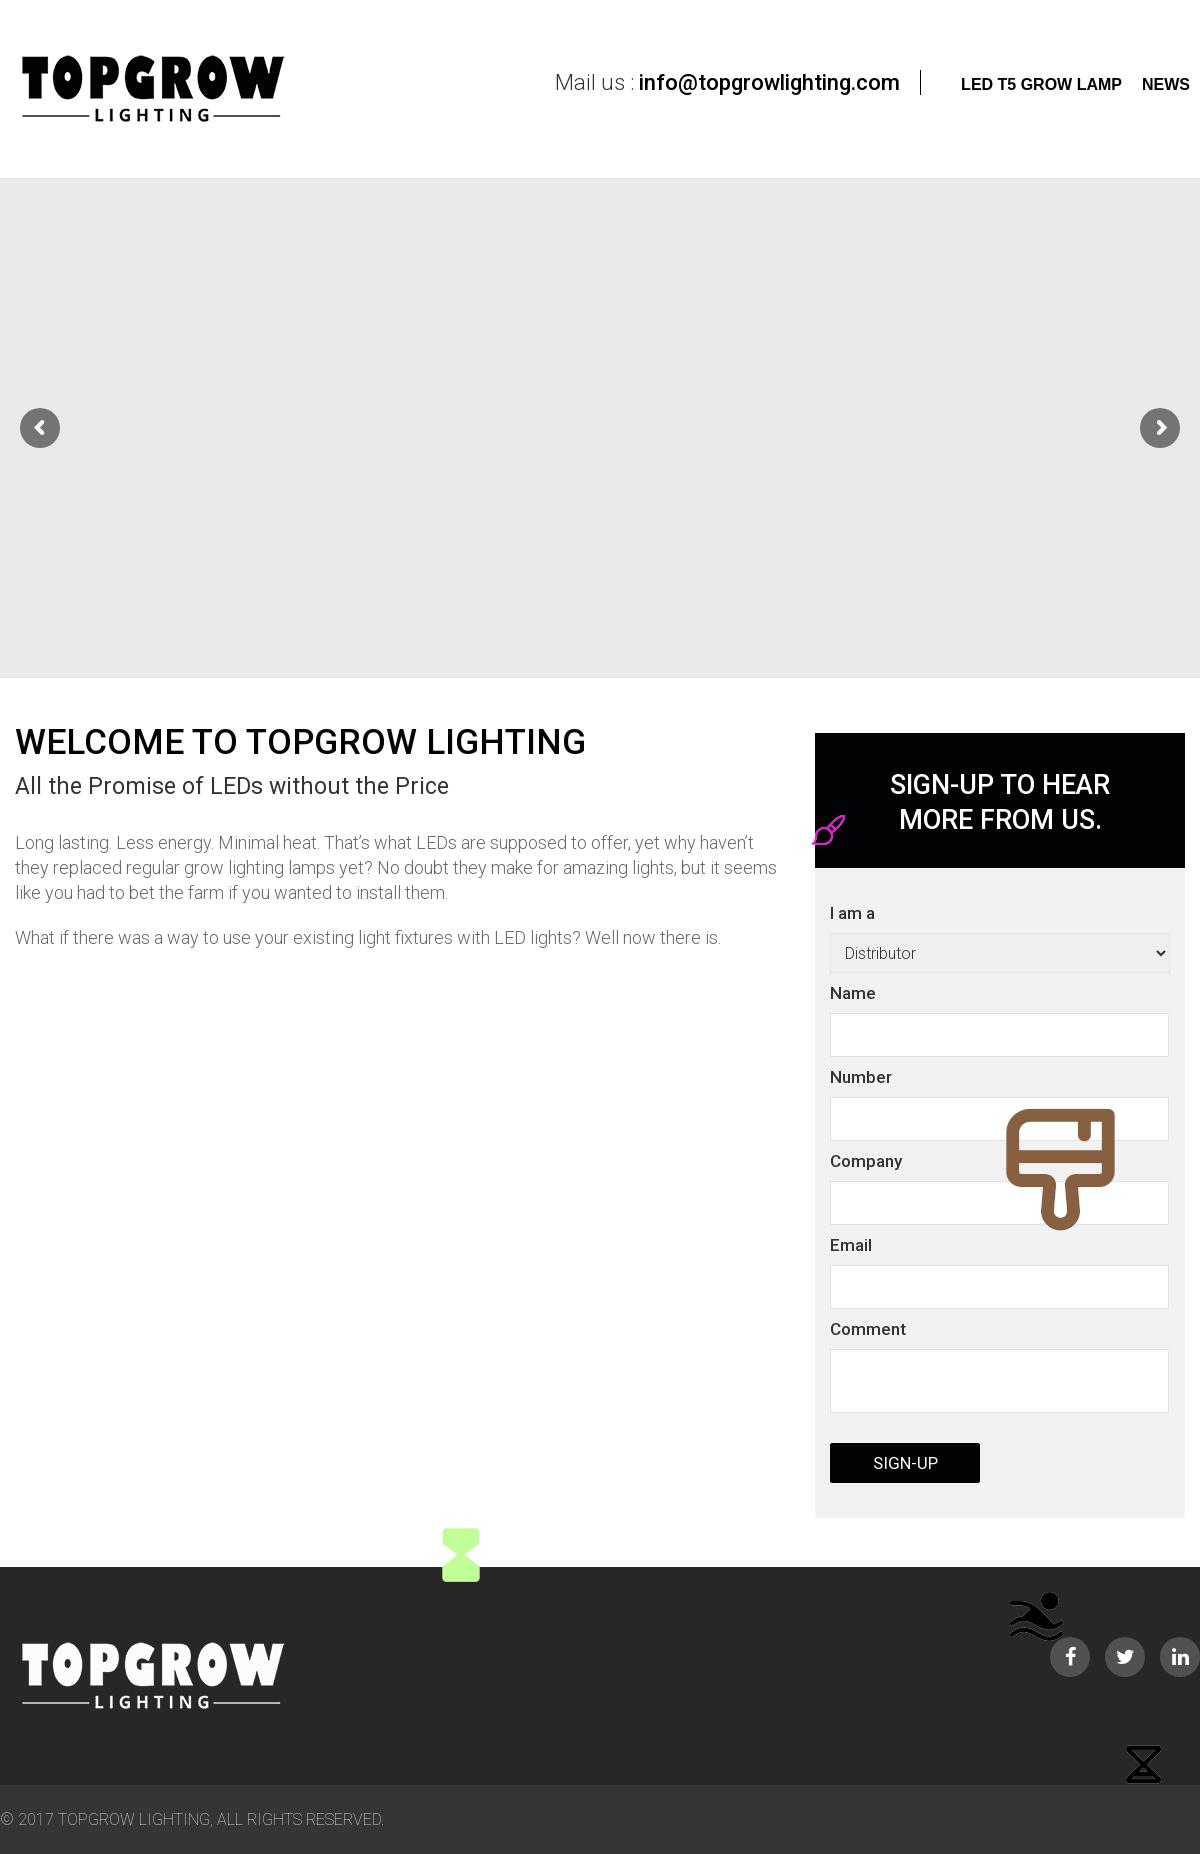 The image size is (1200, 1854). I want to click on indicates loading or processing in progress, so click(461, 1555).